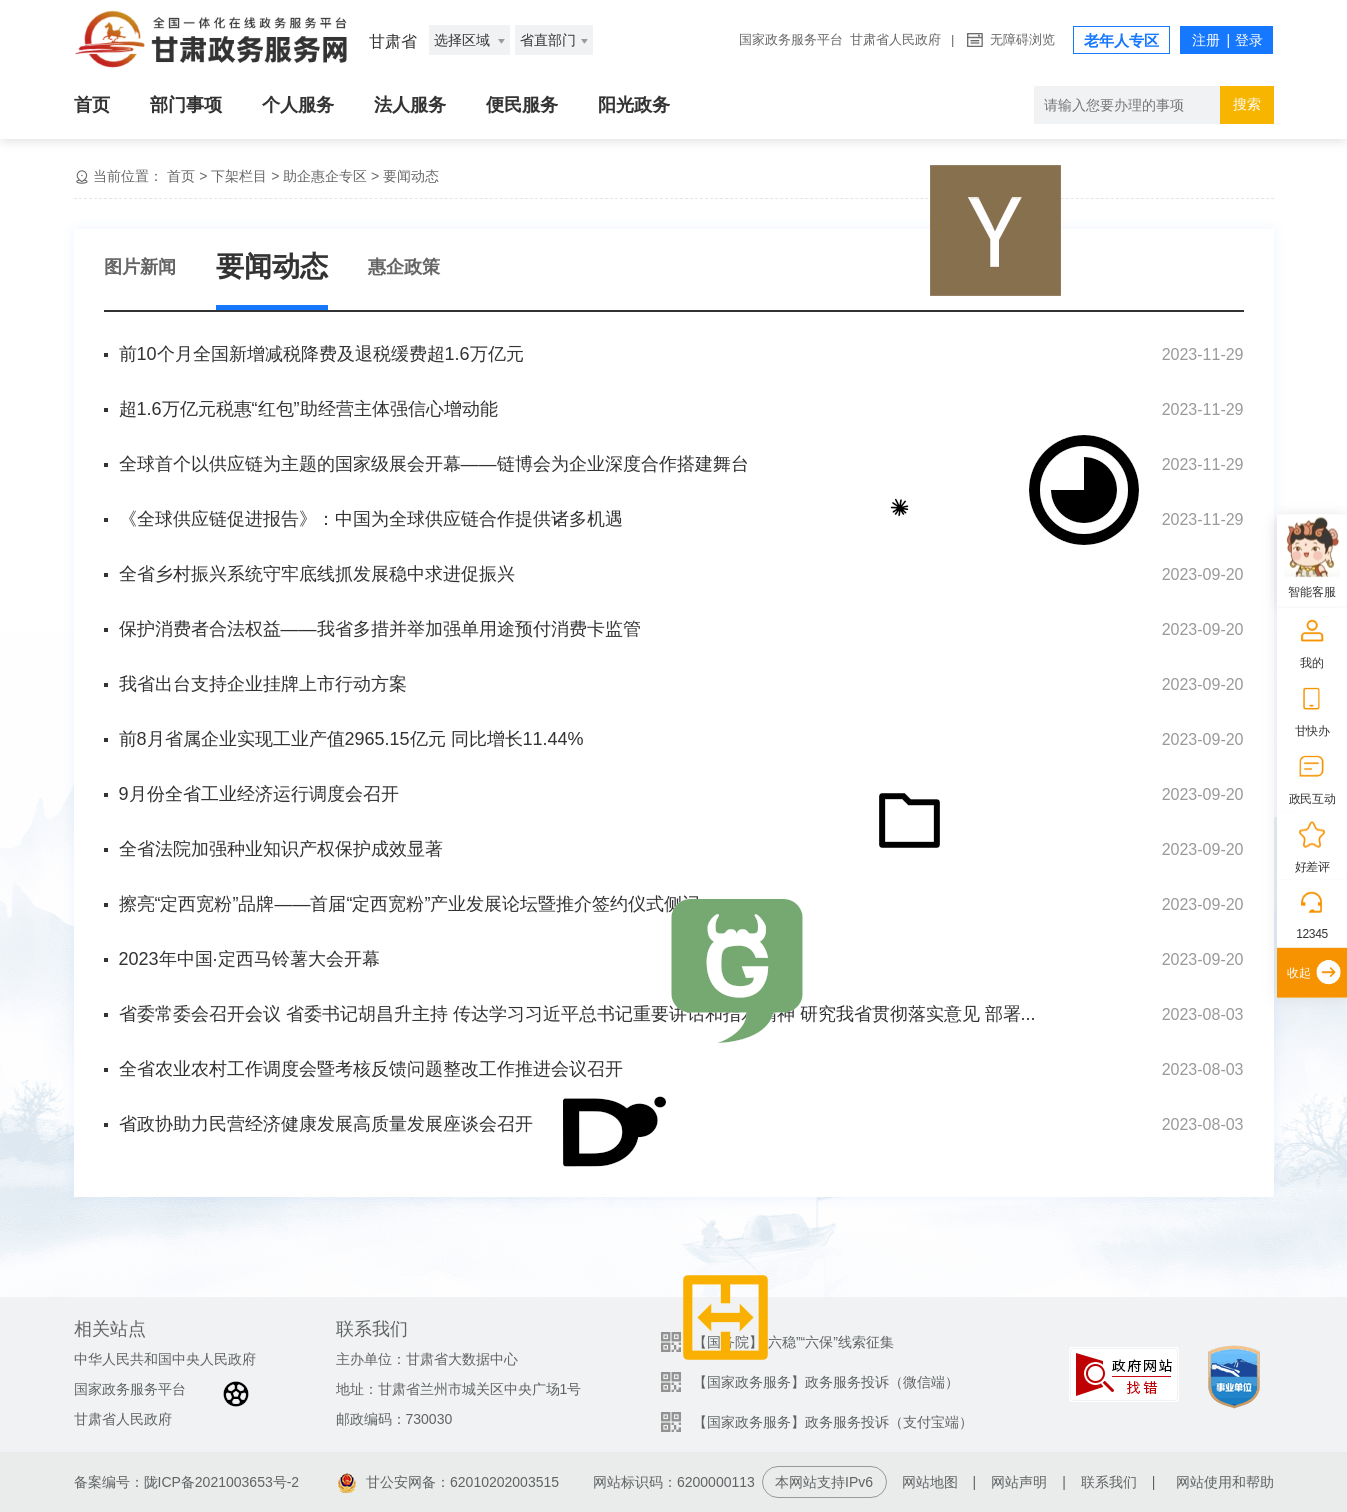  Describe the element at coordinates (737, 971) in the screenshot. I see `link to GNU Social profile` at that location.